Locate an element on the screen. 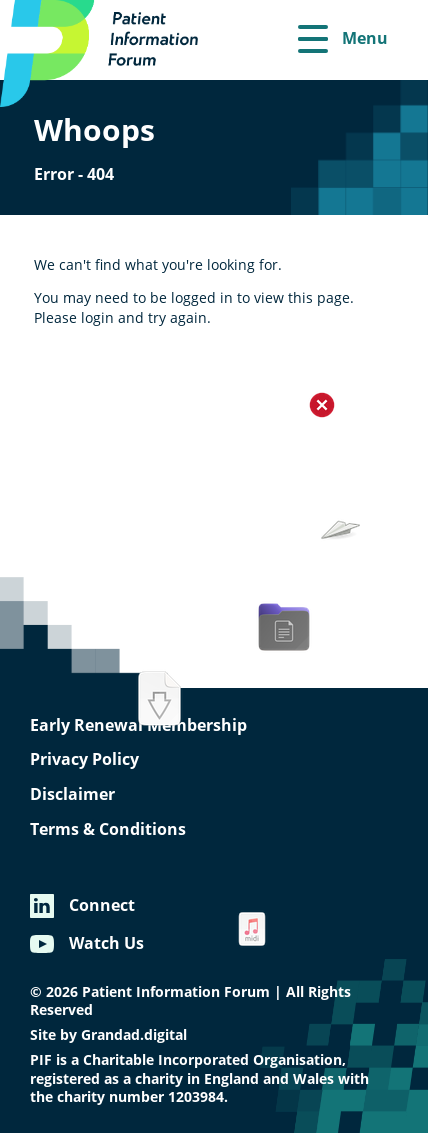 The image size is (428, 1133). a midi audio file is located at coordinates (252, 929).